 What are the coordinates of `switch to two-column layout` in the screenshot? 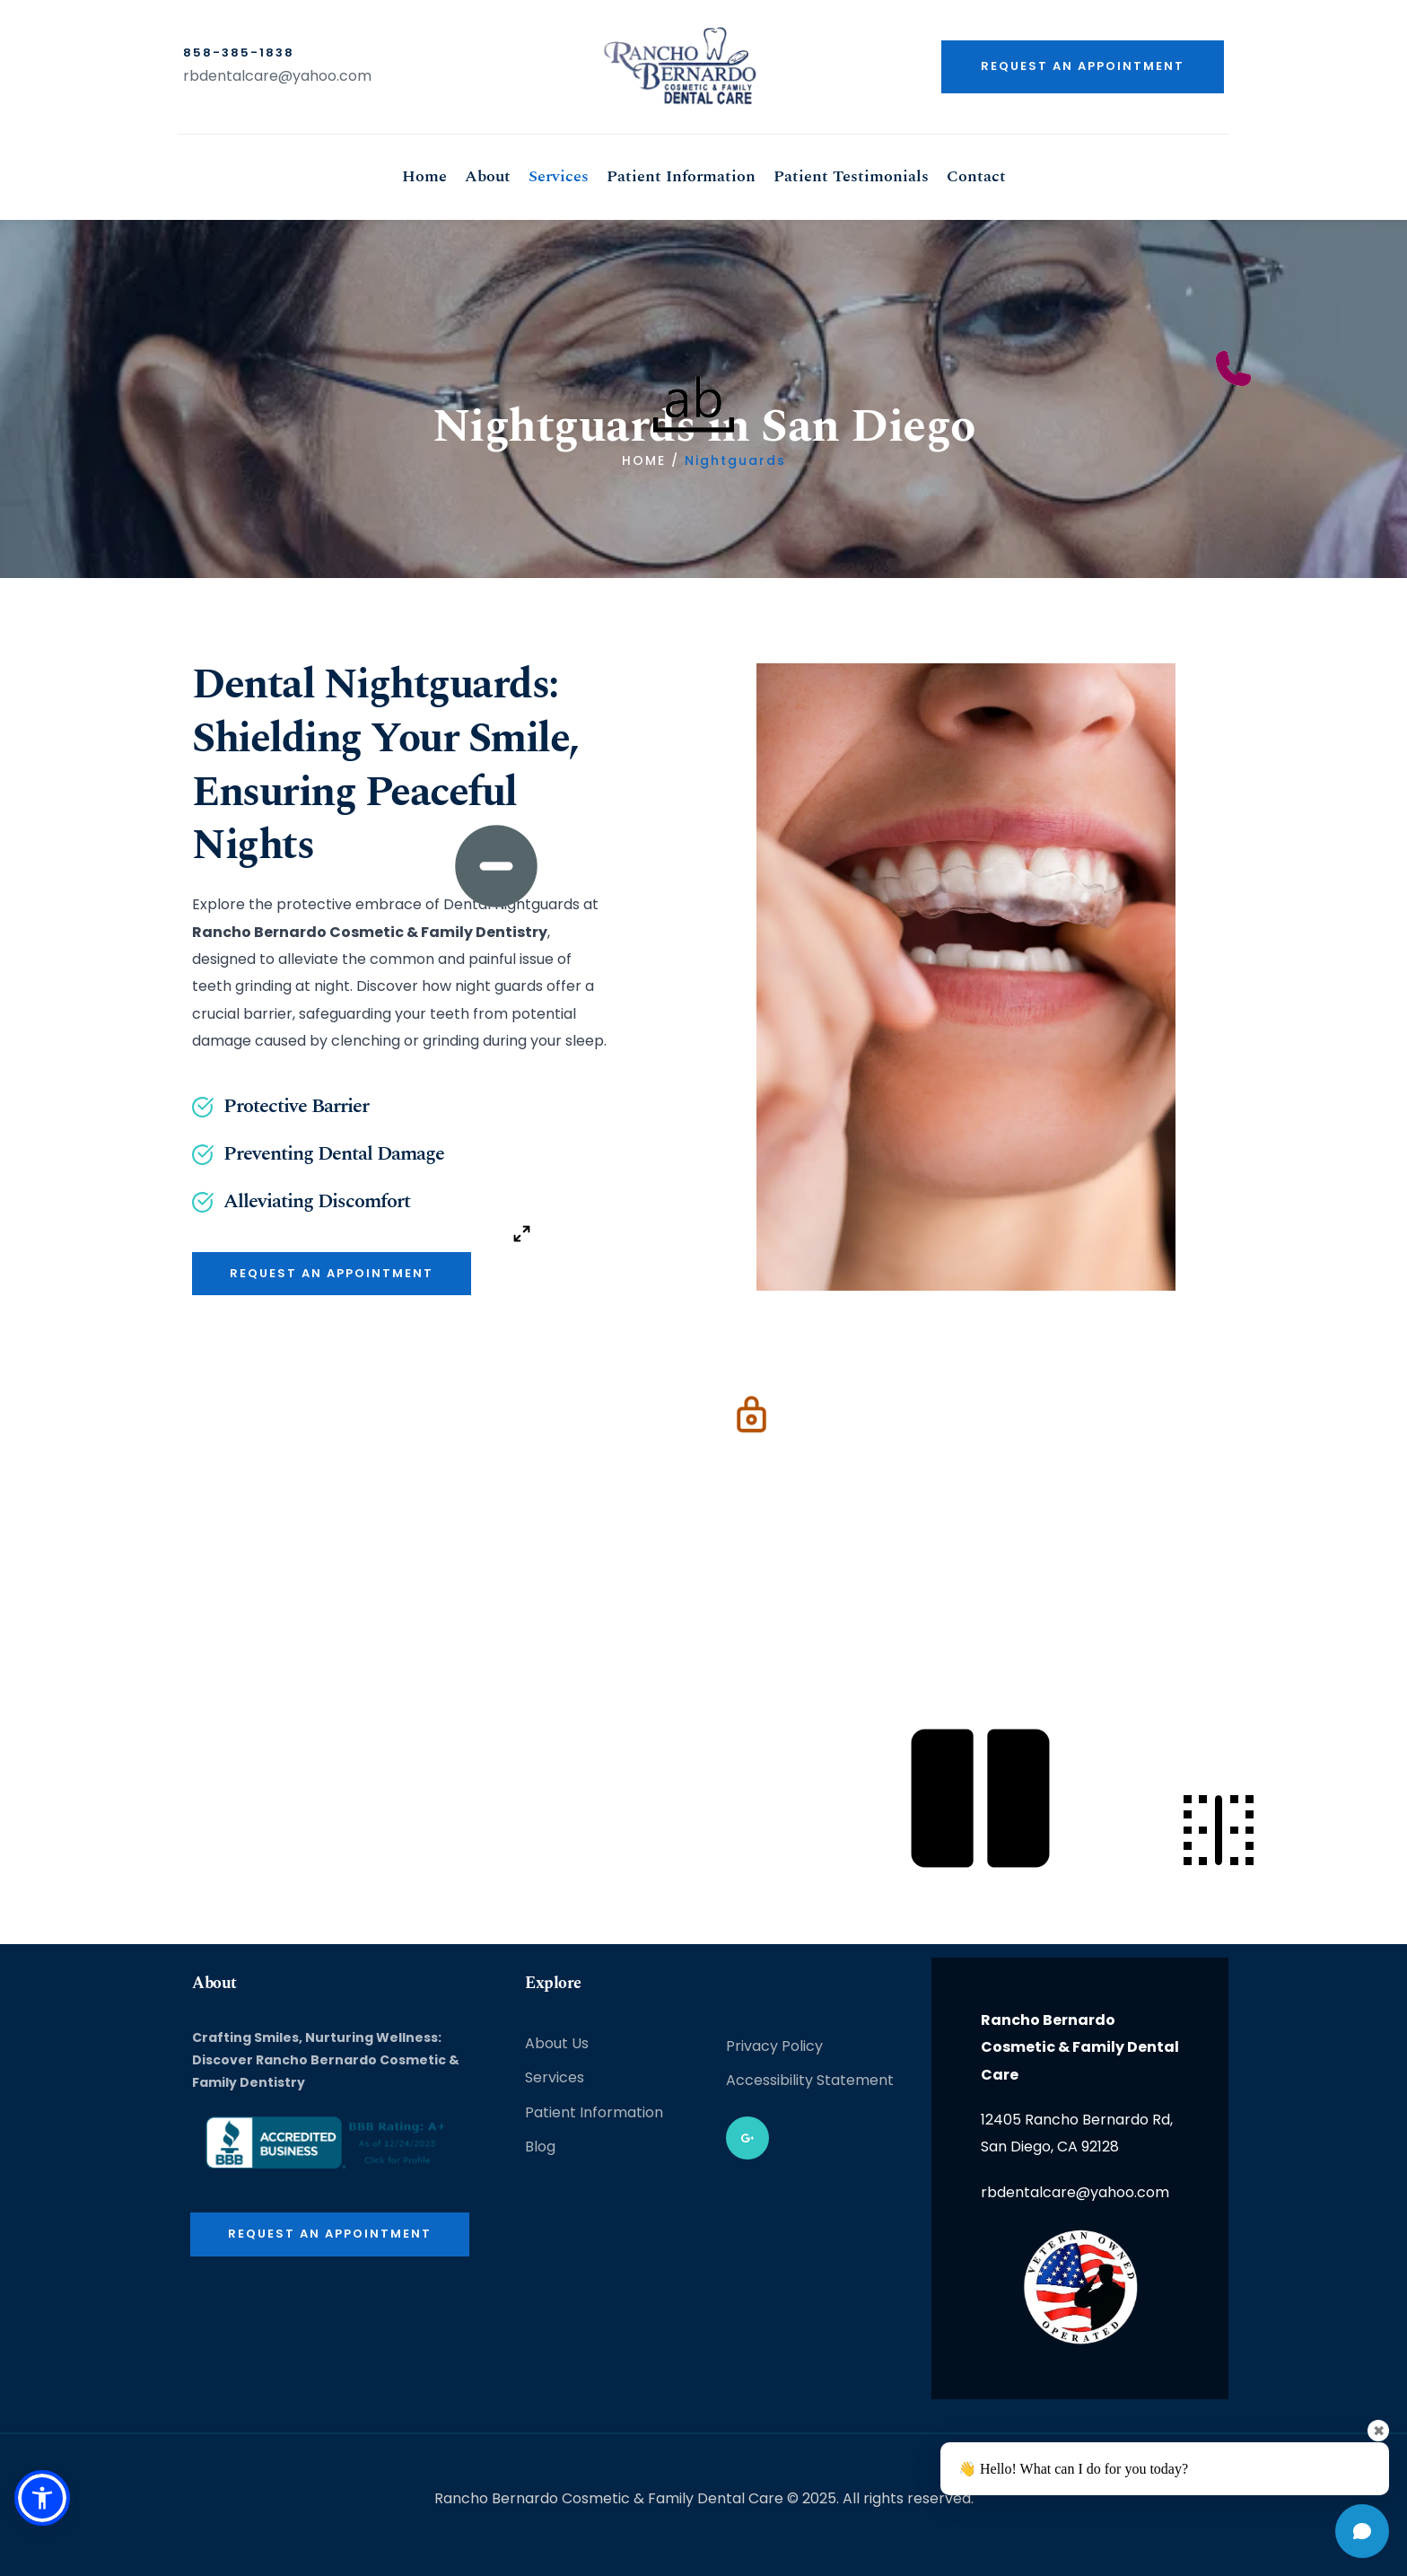 It's located at (980, 1798).